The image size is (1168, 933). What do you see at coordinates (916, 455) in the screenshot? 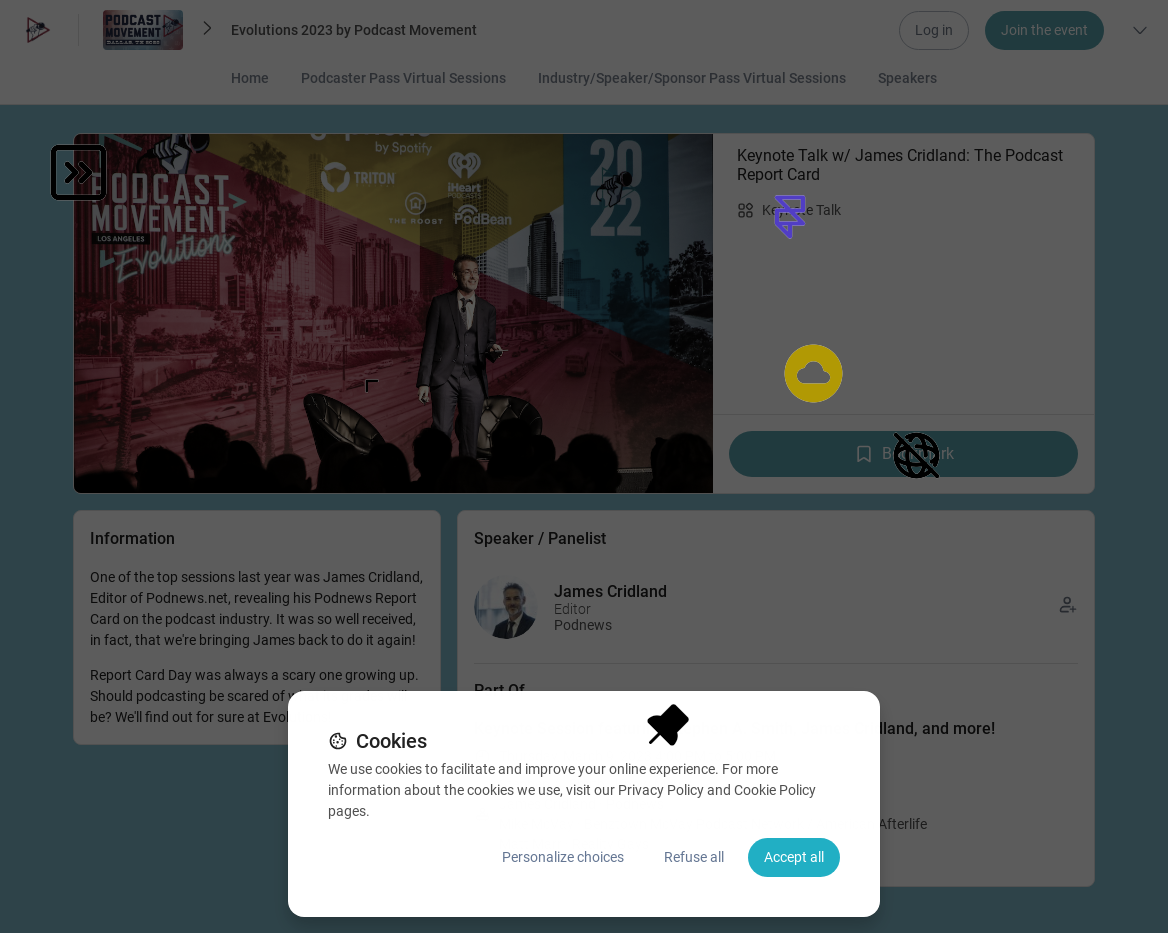
I see `360° view unavailable or disabled` at bounding box center [916, 455].